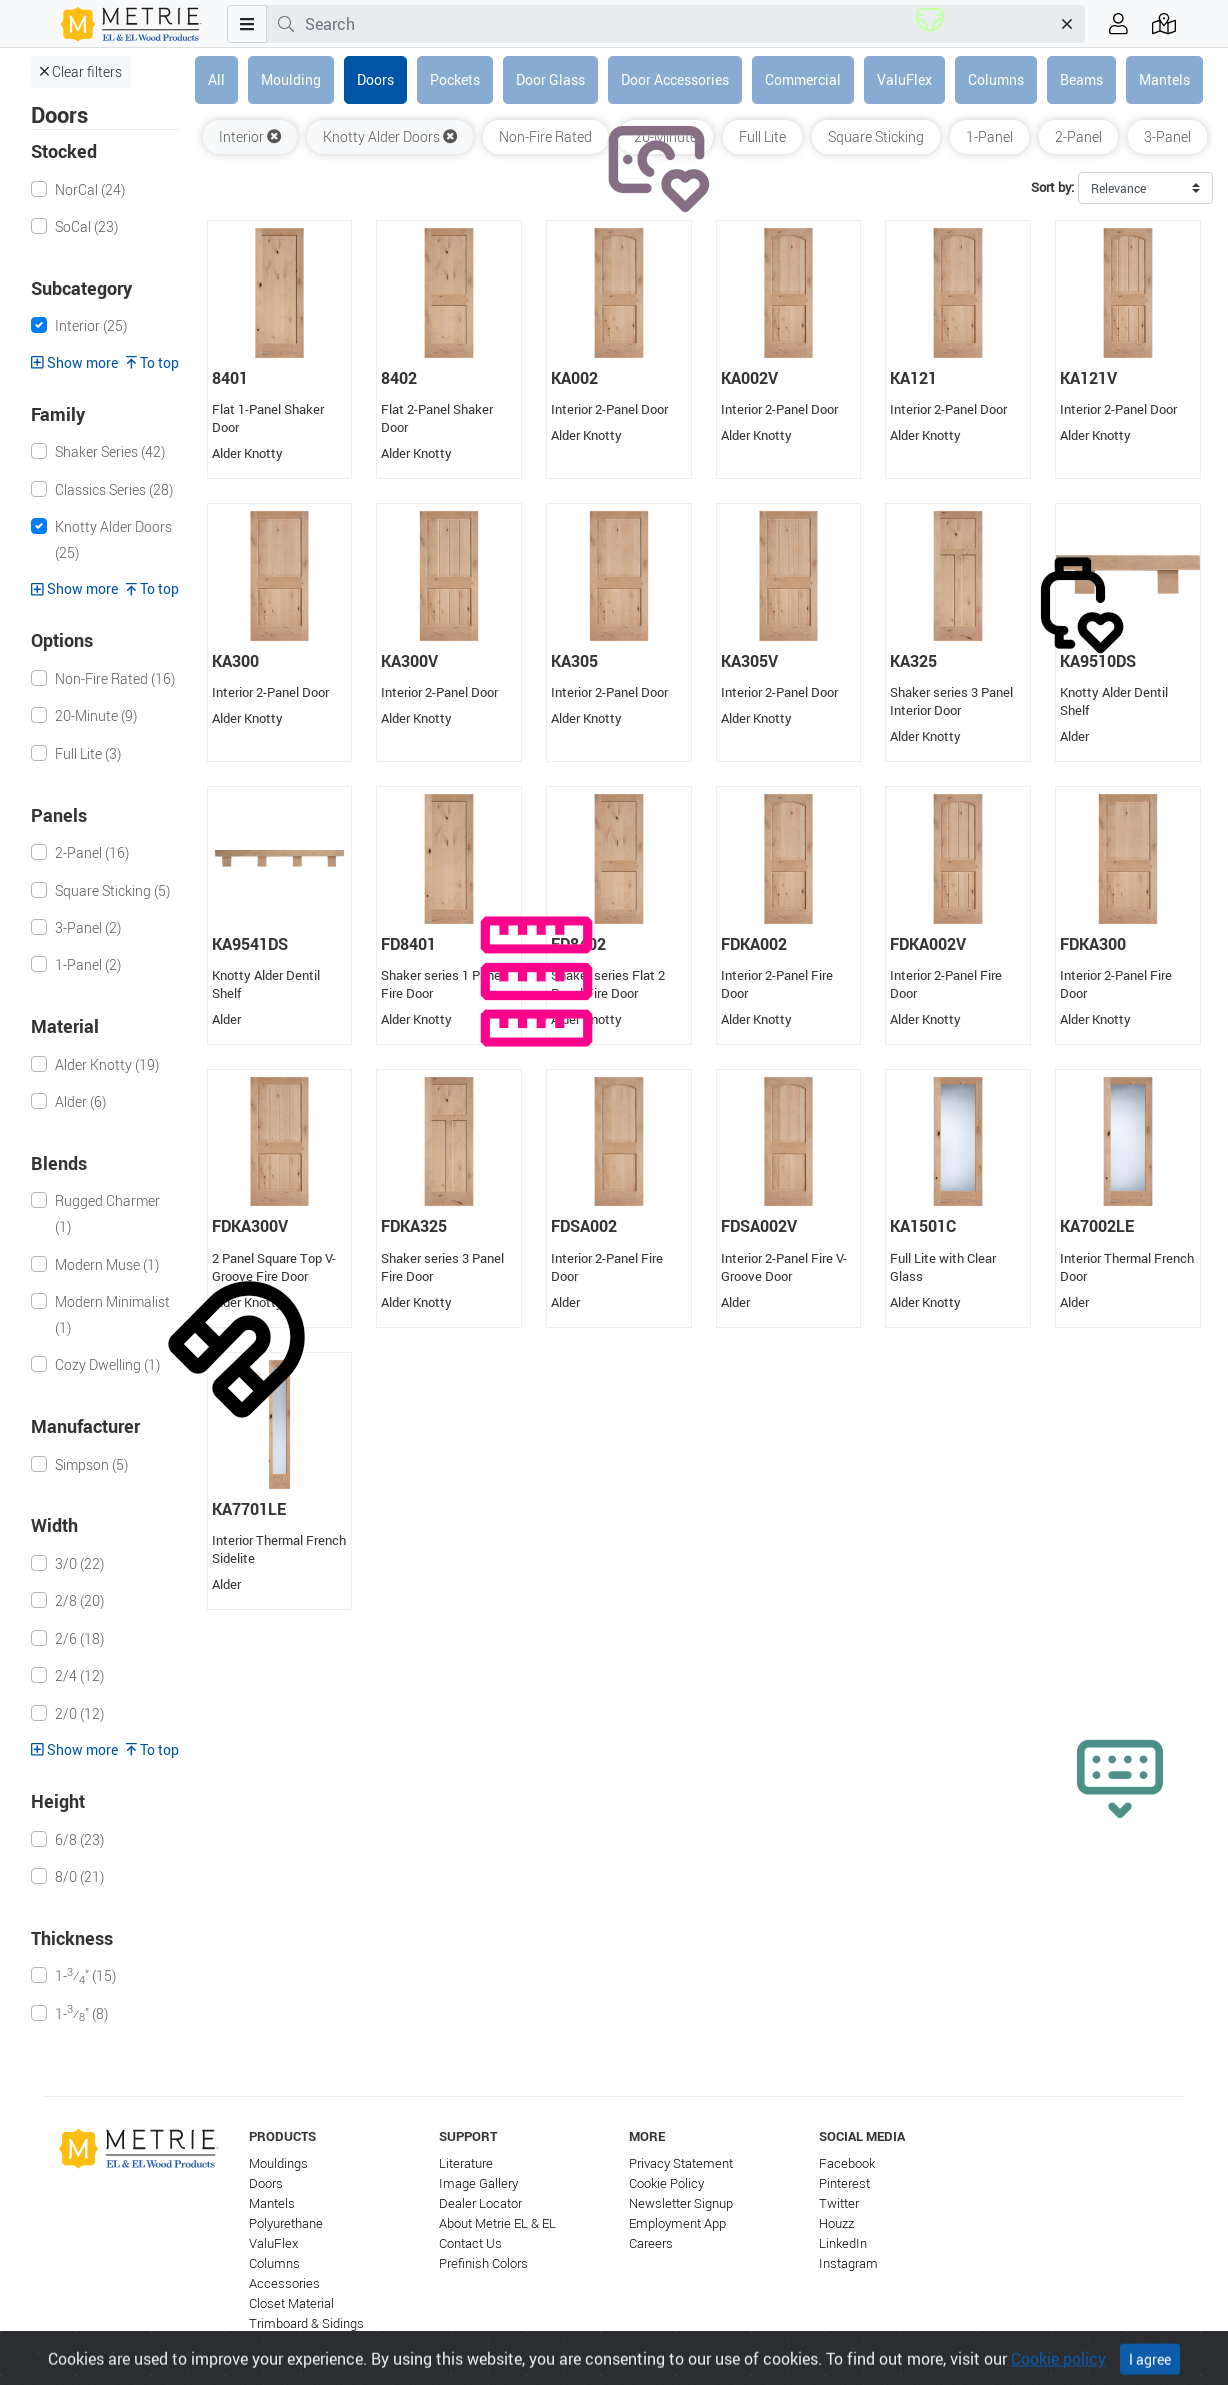  I want to click on access server settings or configuration, so click(536, 981).